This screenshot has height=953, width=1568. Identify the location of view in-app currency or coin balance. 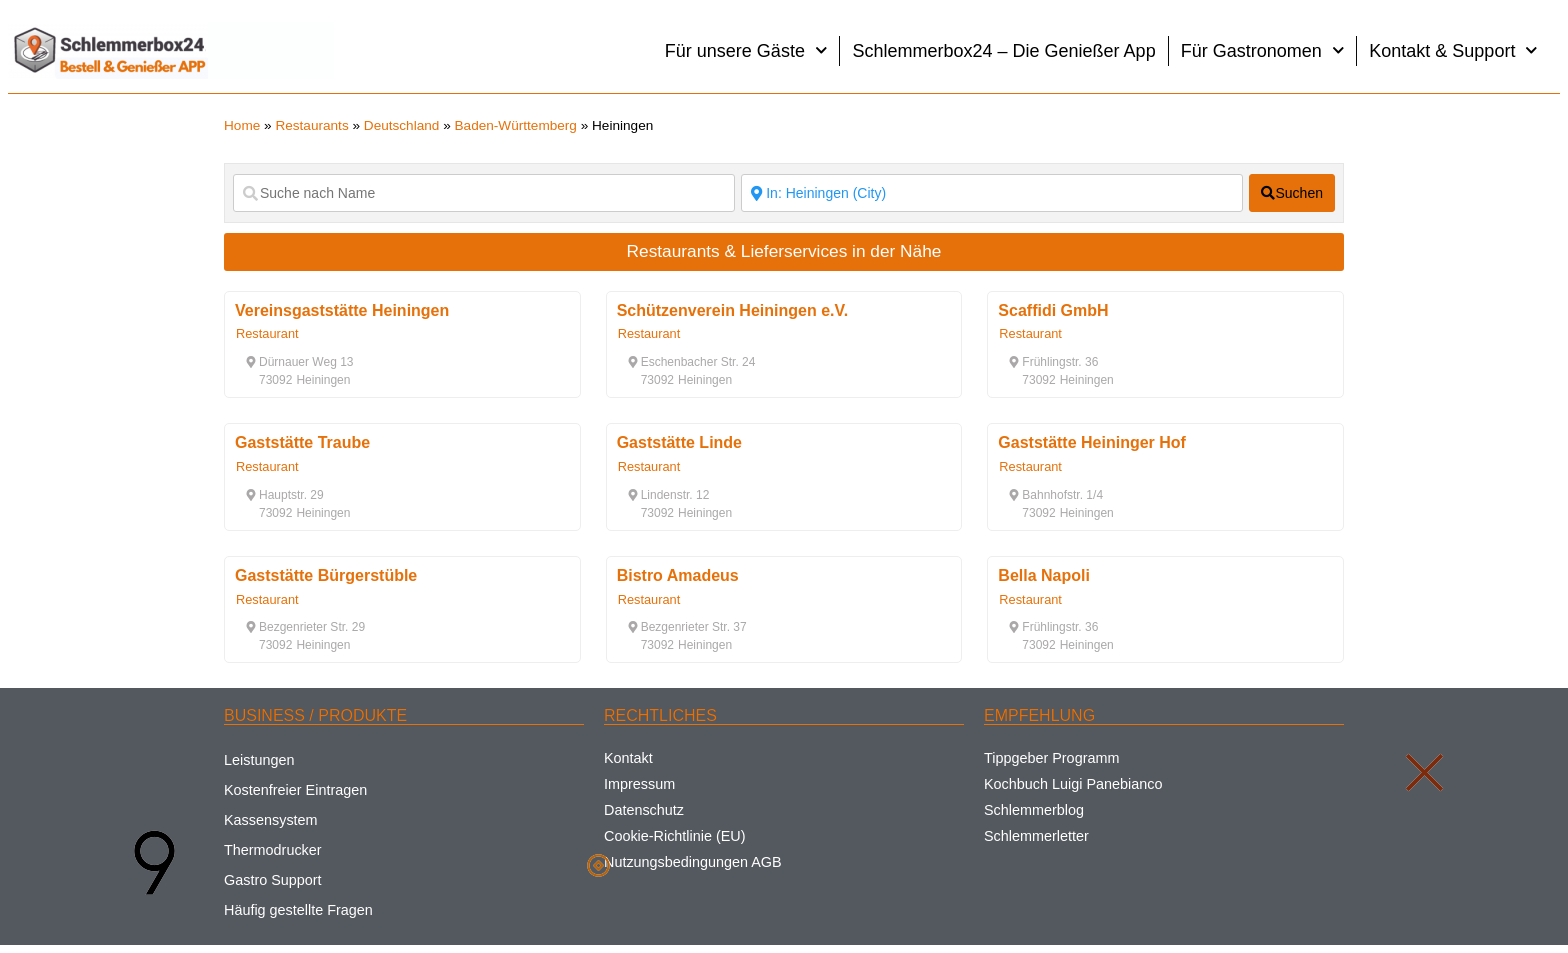
(598, 865).